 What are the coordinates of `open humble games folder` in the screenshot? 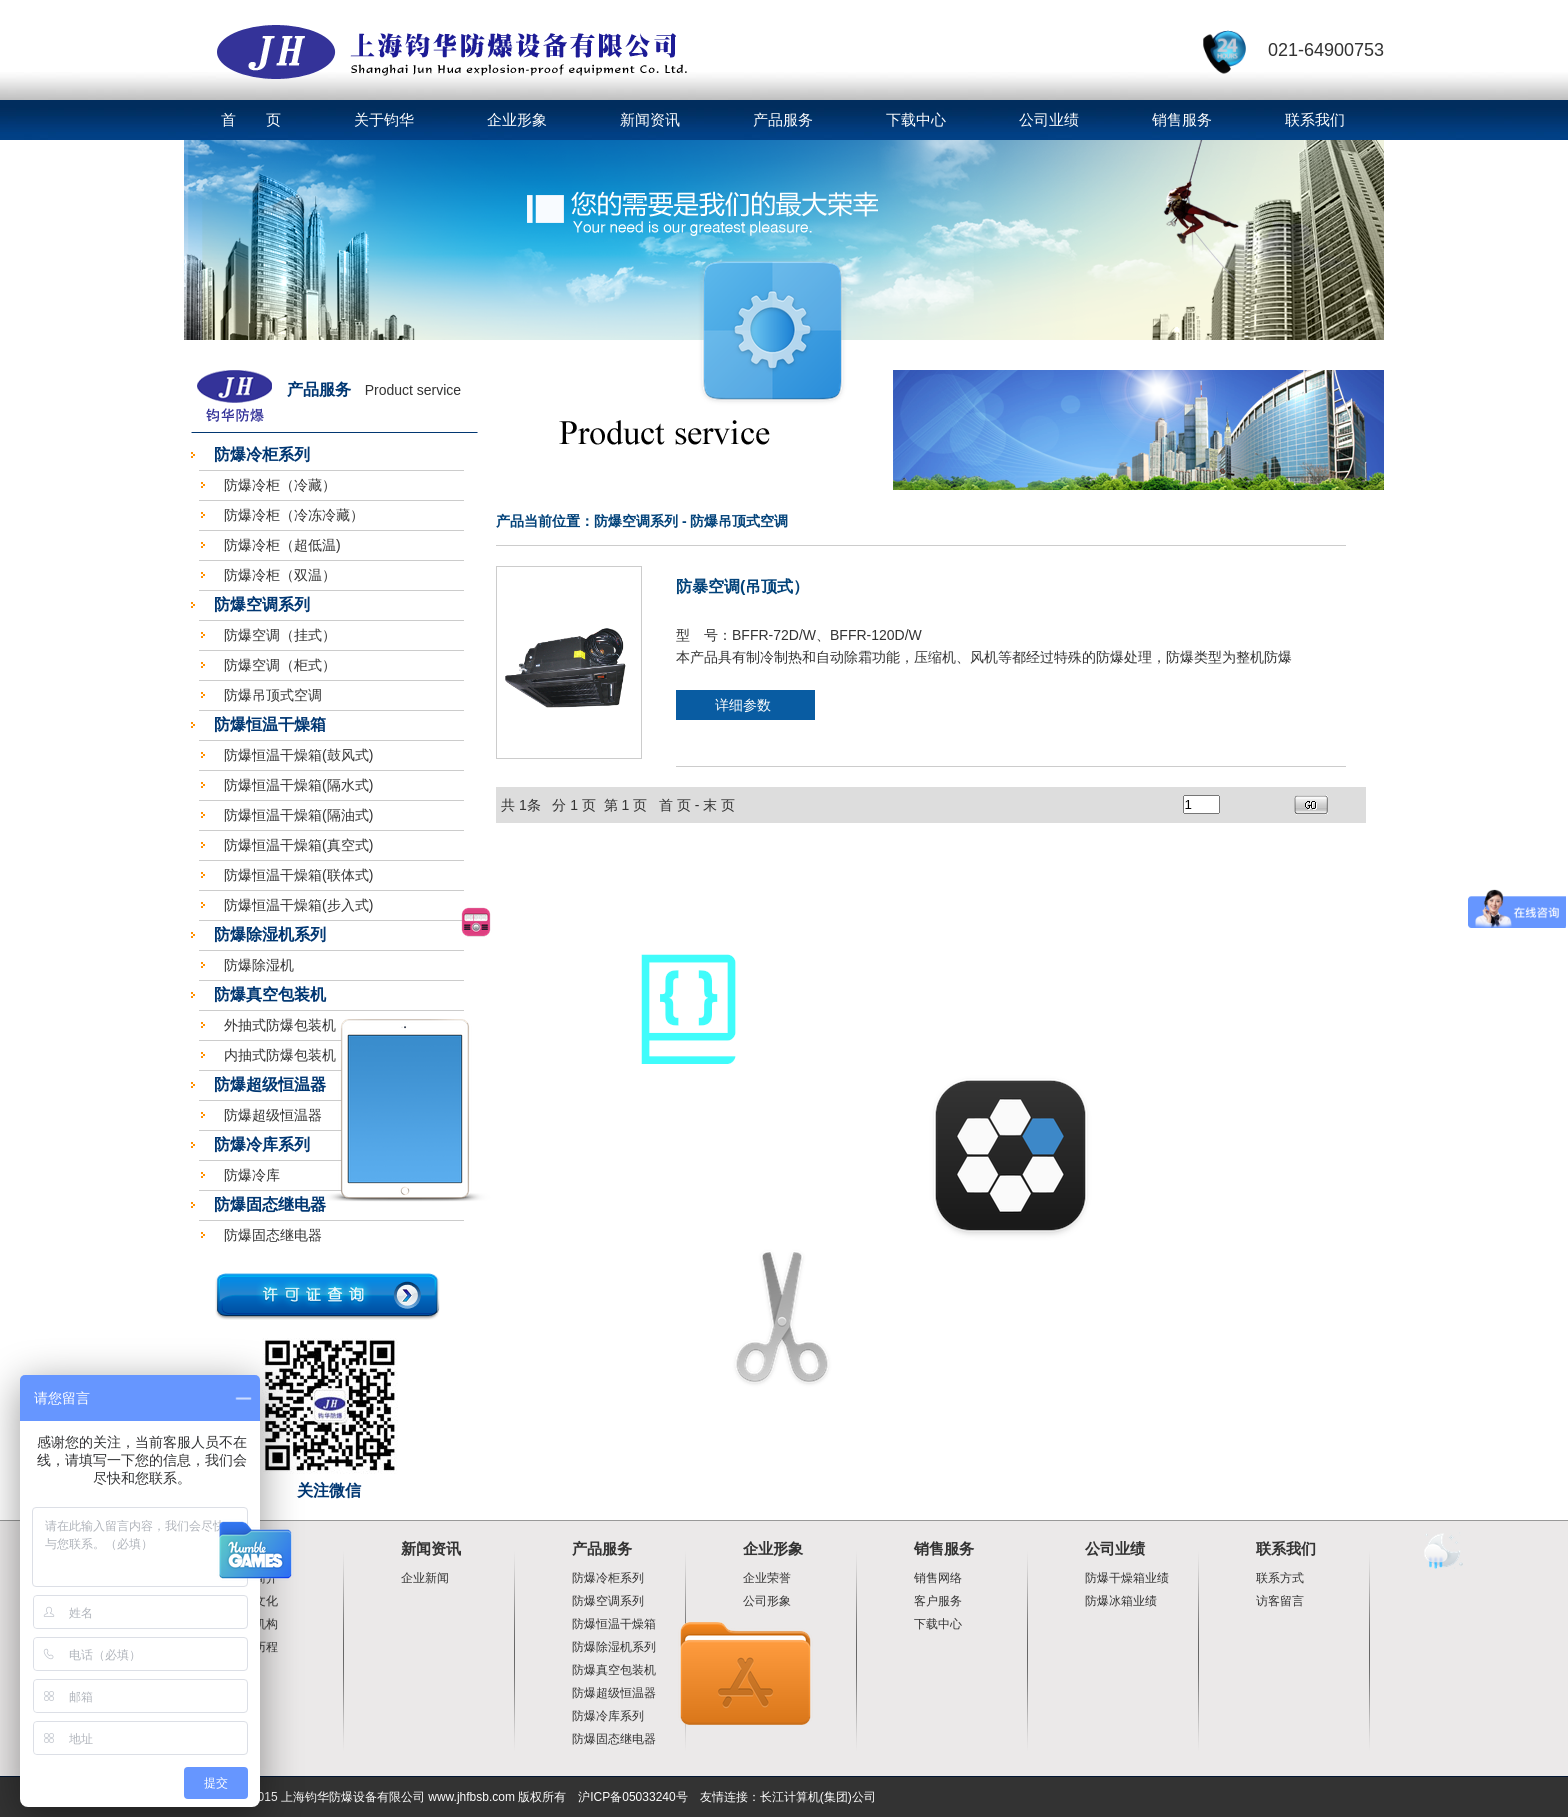 It's located at (255, 1552).